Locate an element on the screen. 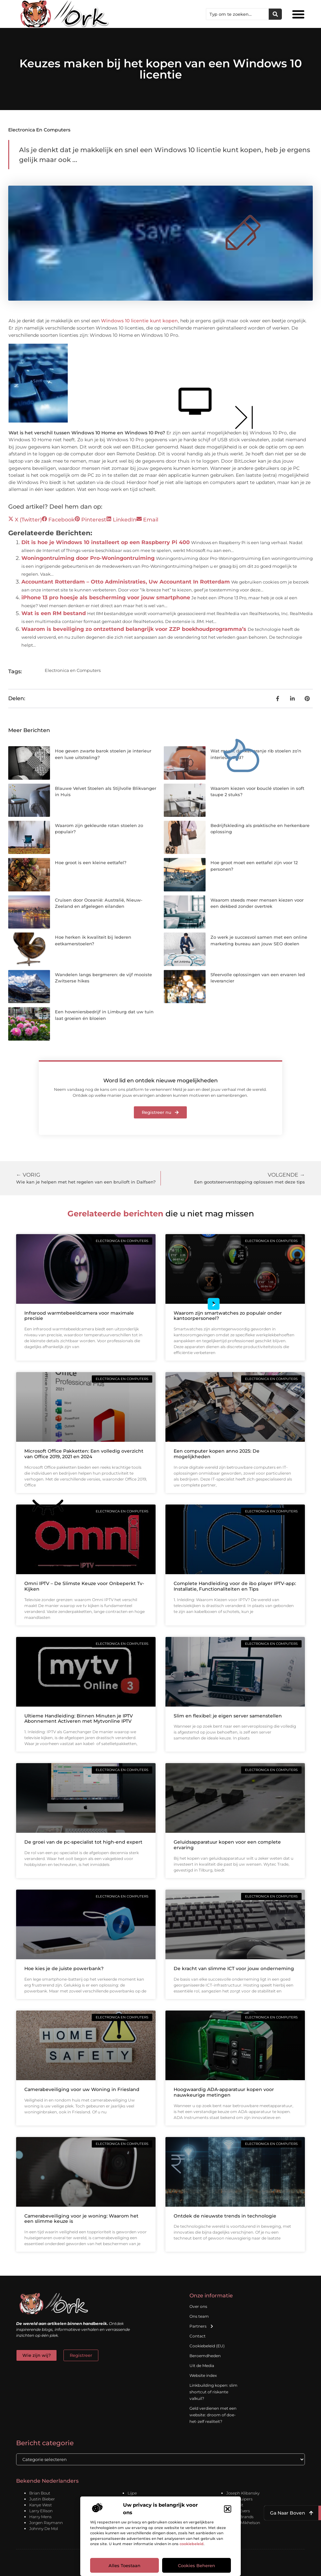  edit or modify content is located at coordinates (242, 233).